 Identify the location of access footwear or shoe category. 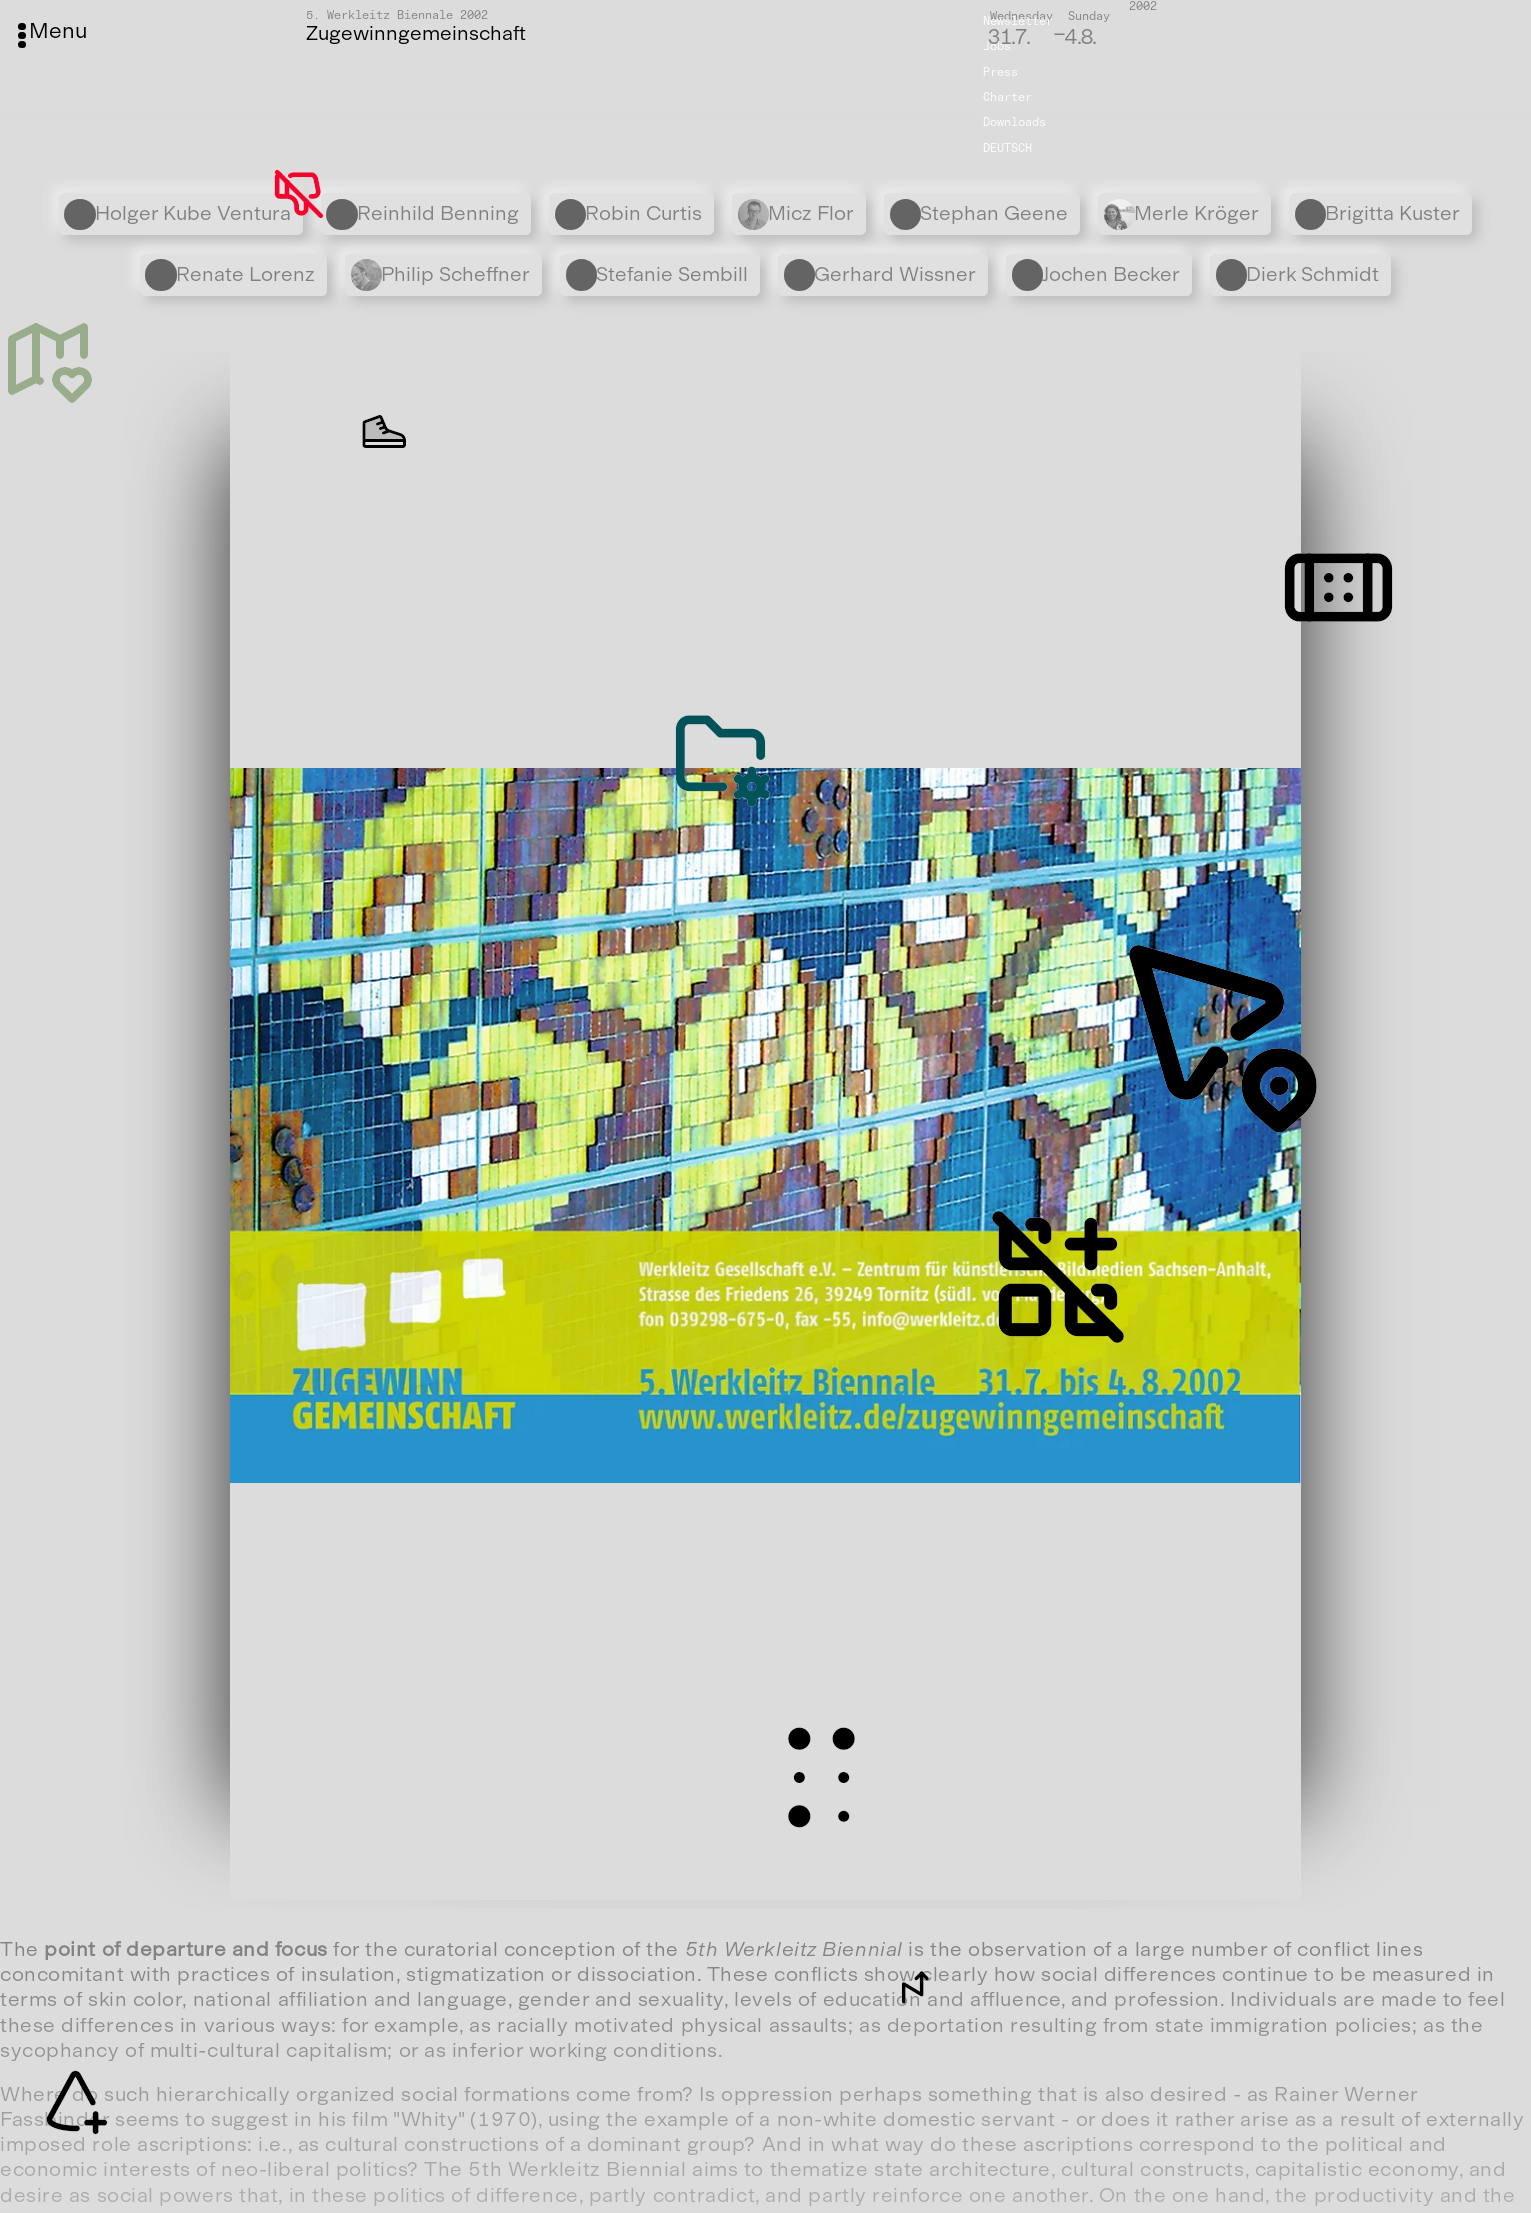
(382, 433).